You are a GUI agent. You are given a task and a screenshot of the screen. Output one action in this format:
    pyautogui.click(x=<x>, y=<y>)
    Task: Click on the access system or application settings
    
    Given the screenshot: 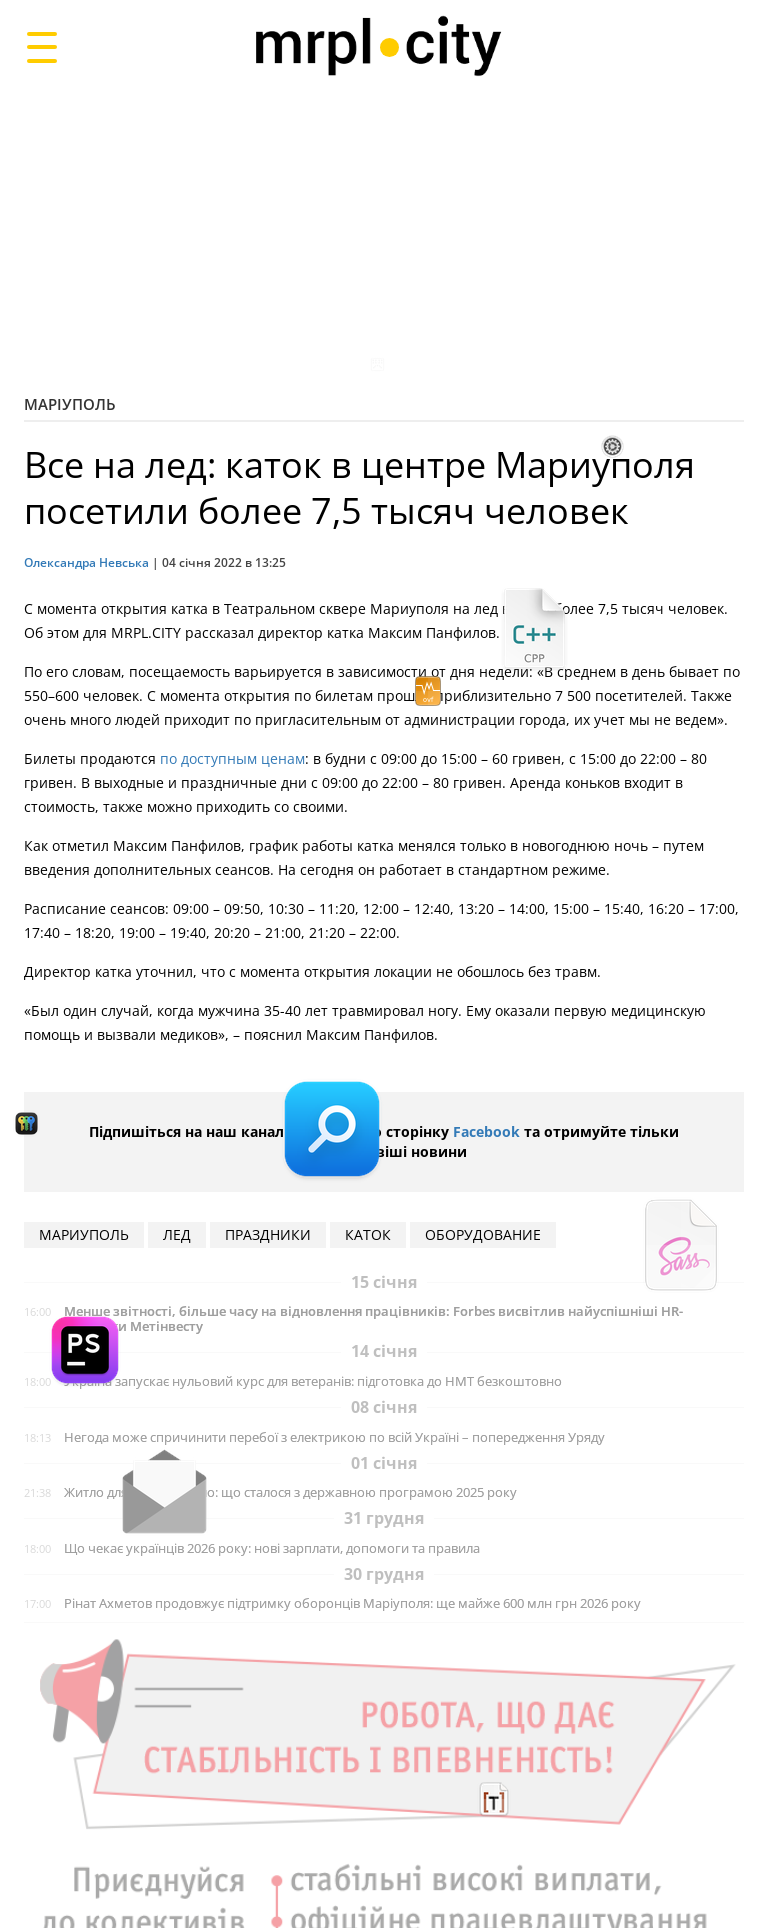 What is the action you would take?
    pyautogui.click(x=612, y=446)
    